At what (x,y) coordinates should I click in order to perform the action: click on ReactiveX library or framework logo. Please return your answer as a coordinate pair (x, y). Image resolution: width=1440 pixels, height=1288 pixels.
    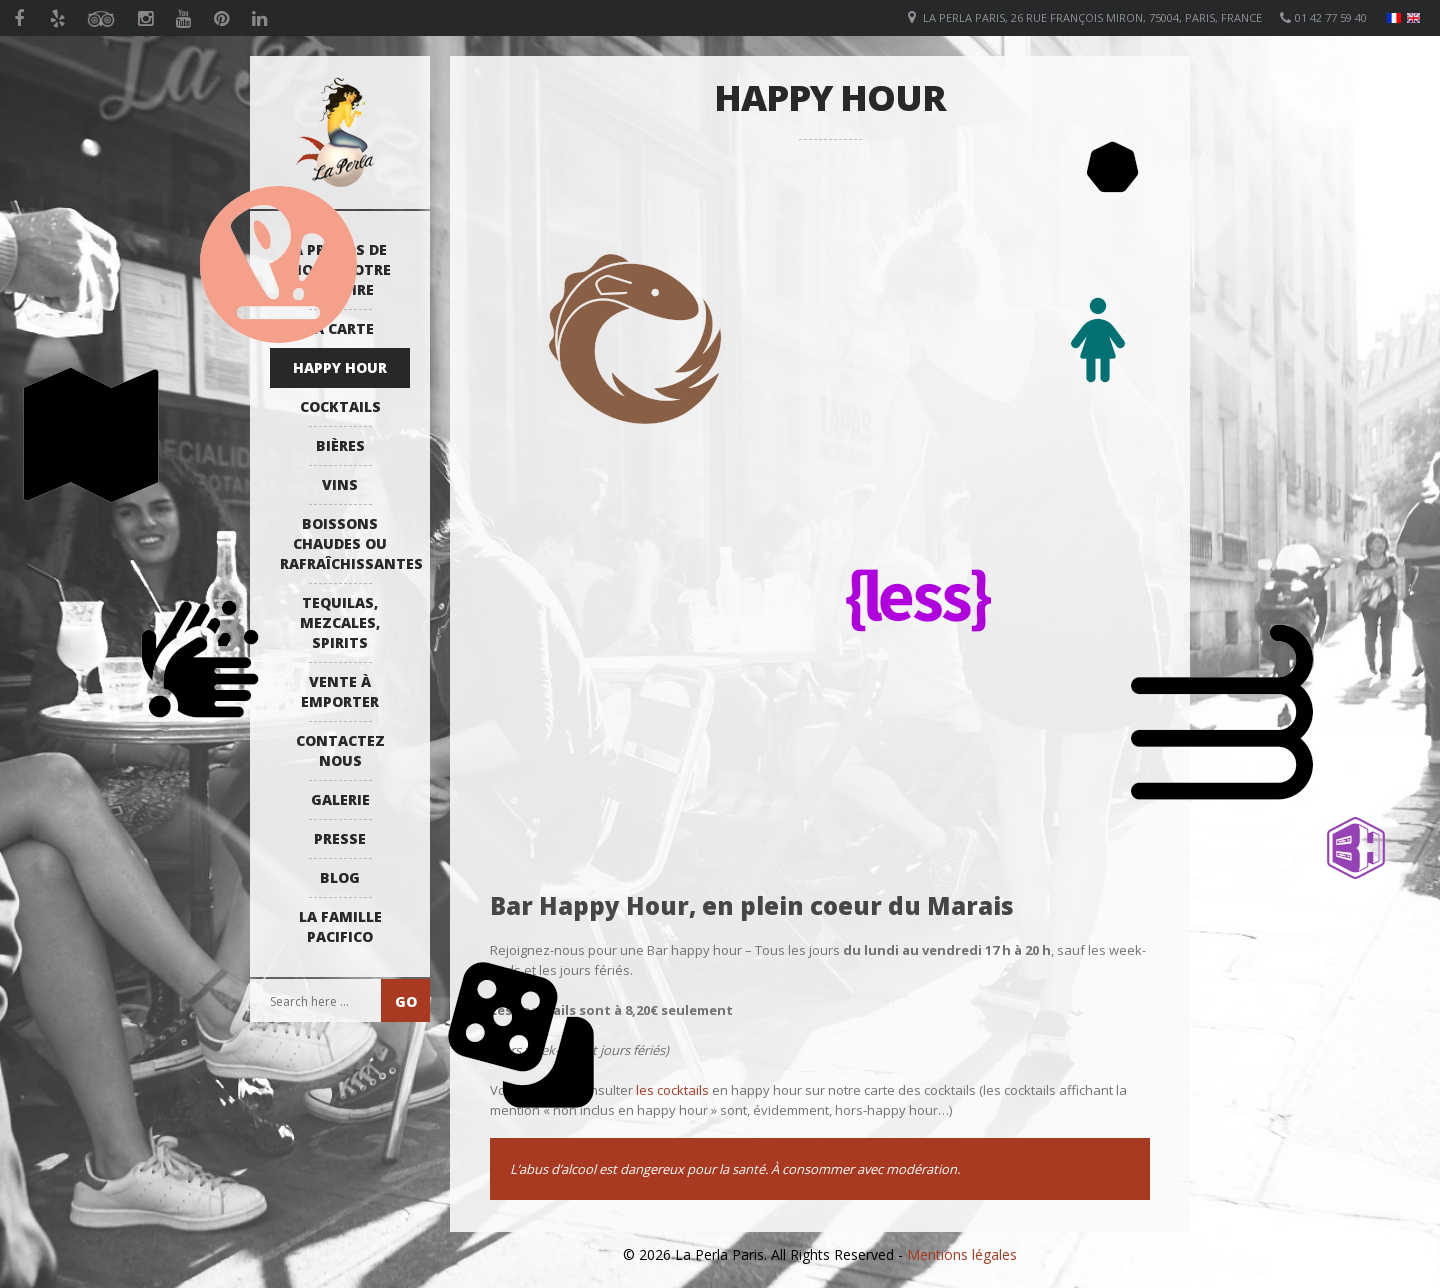
    Looking at the image, I should click on (635, 339).